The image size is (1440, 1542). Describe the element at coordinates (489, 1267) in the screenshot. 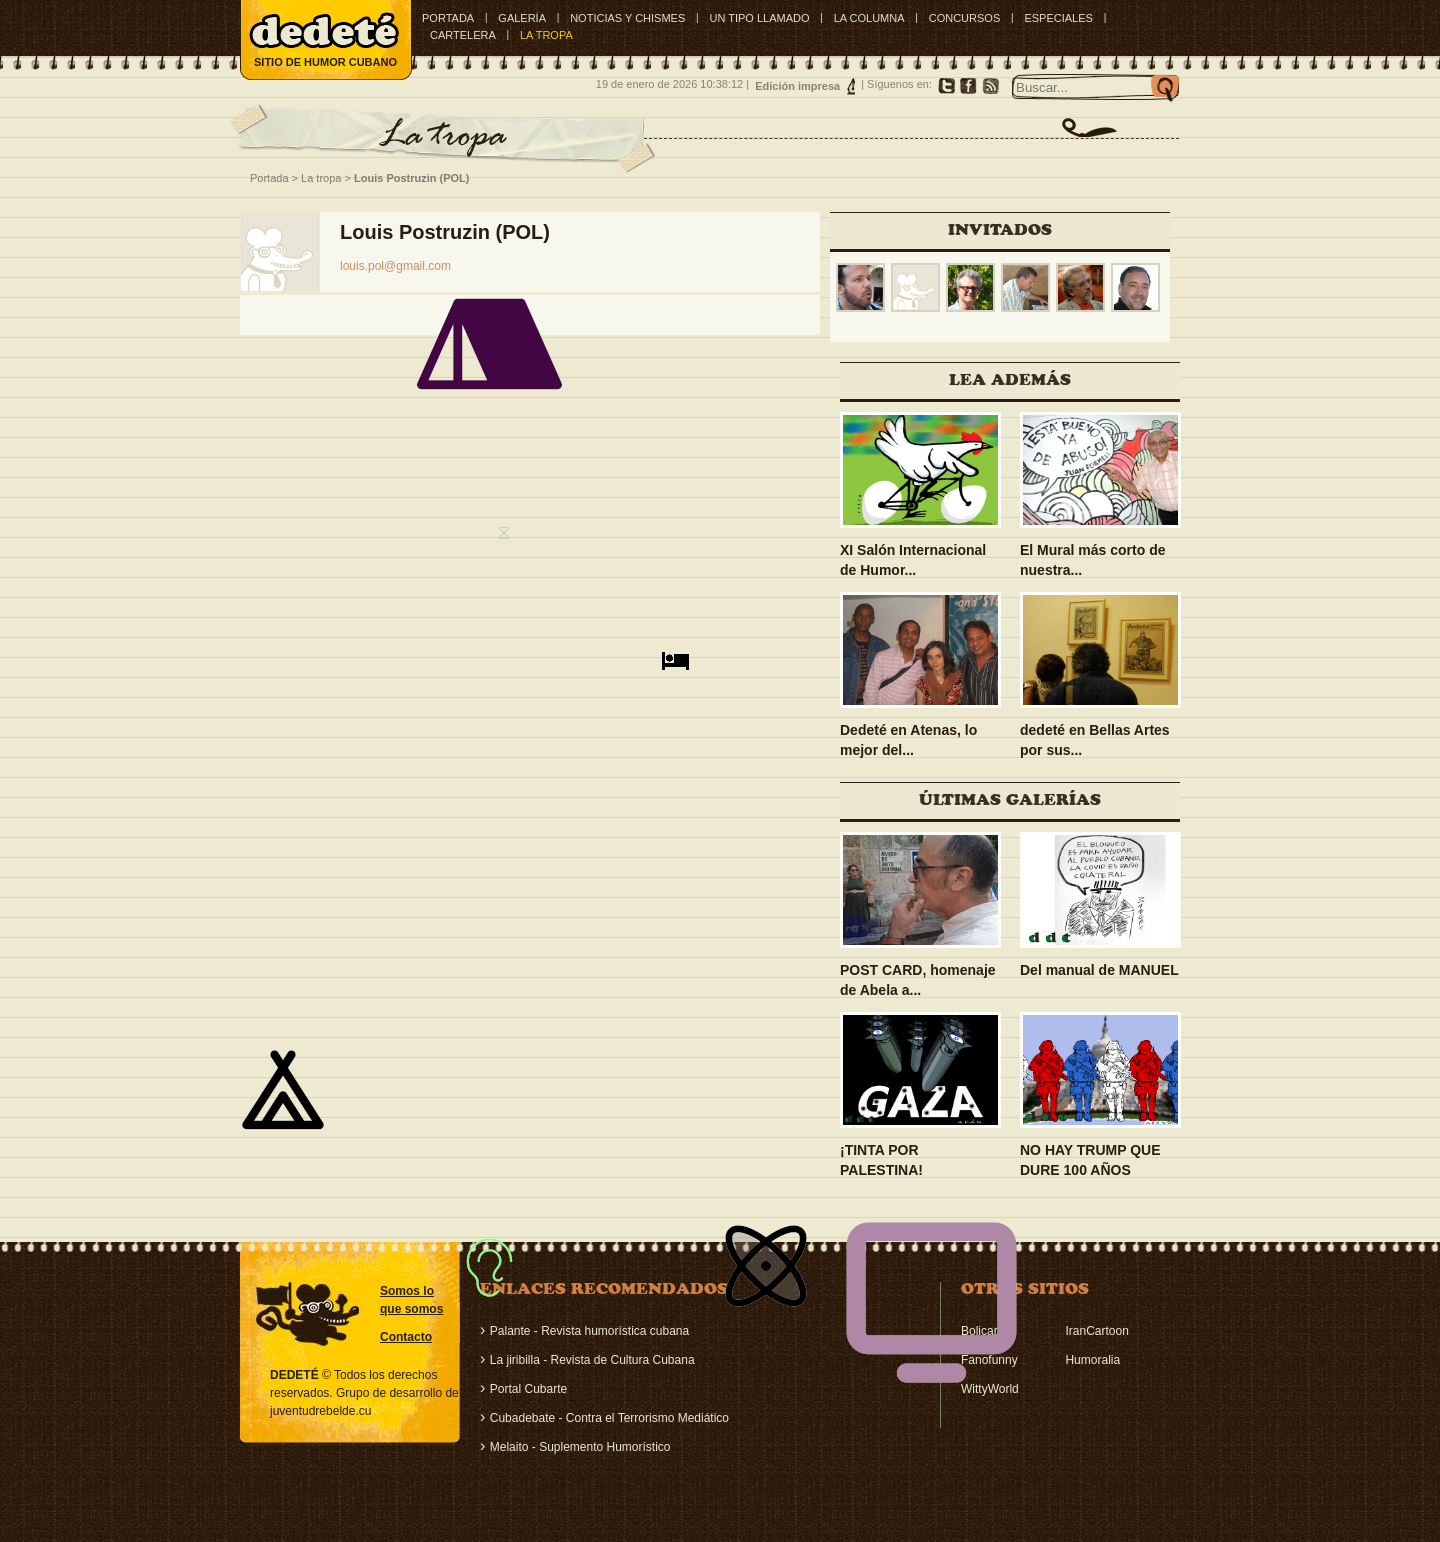

I see `access audio or sound settings` at that location.